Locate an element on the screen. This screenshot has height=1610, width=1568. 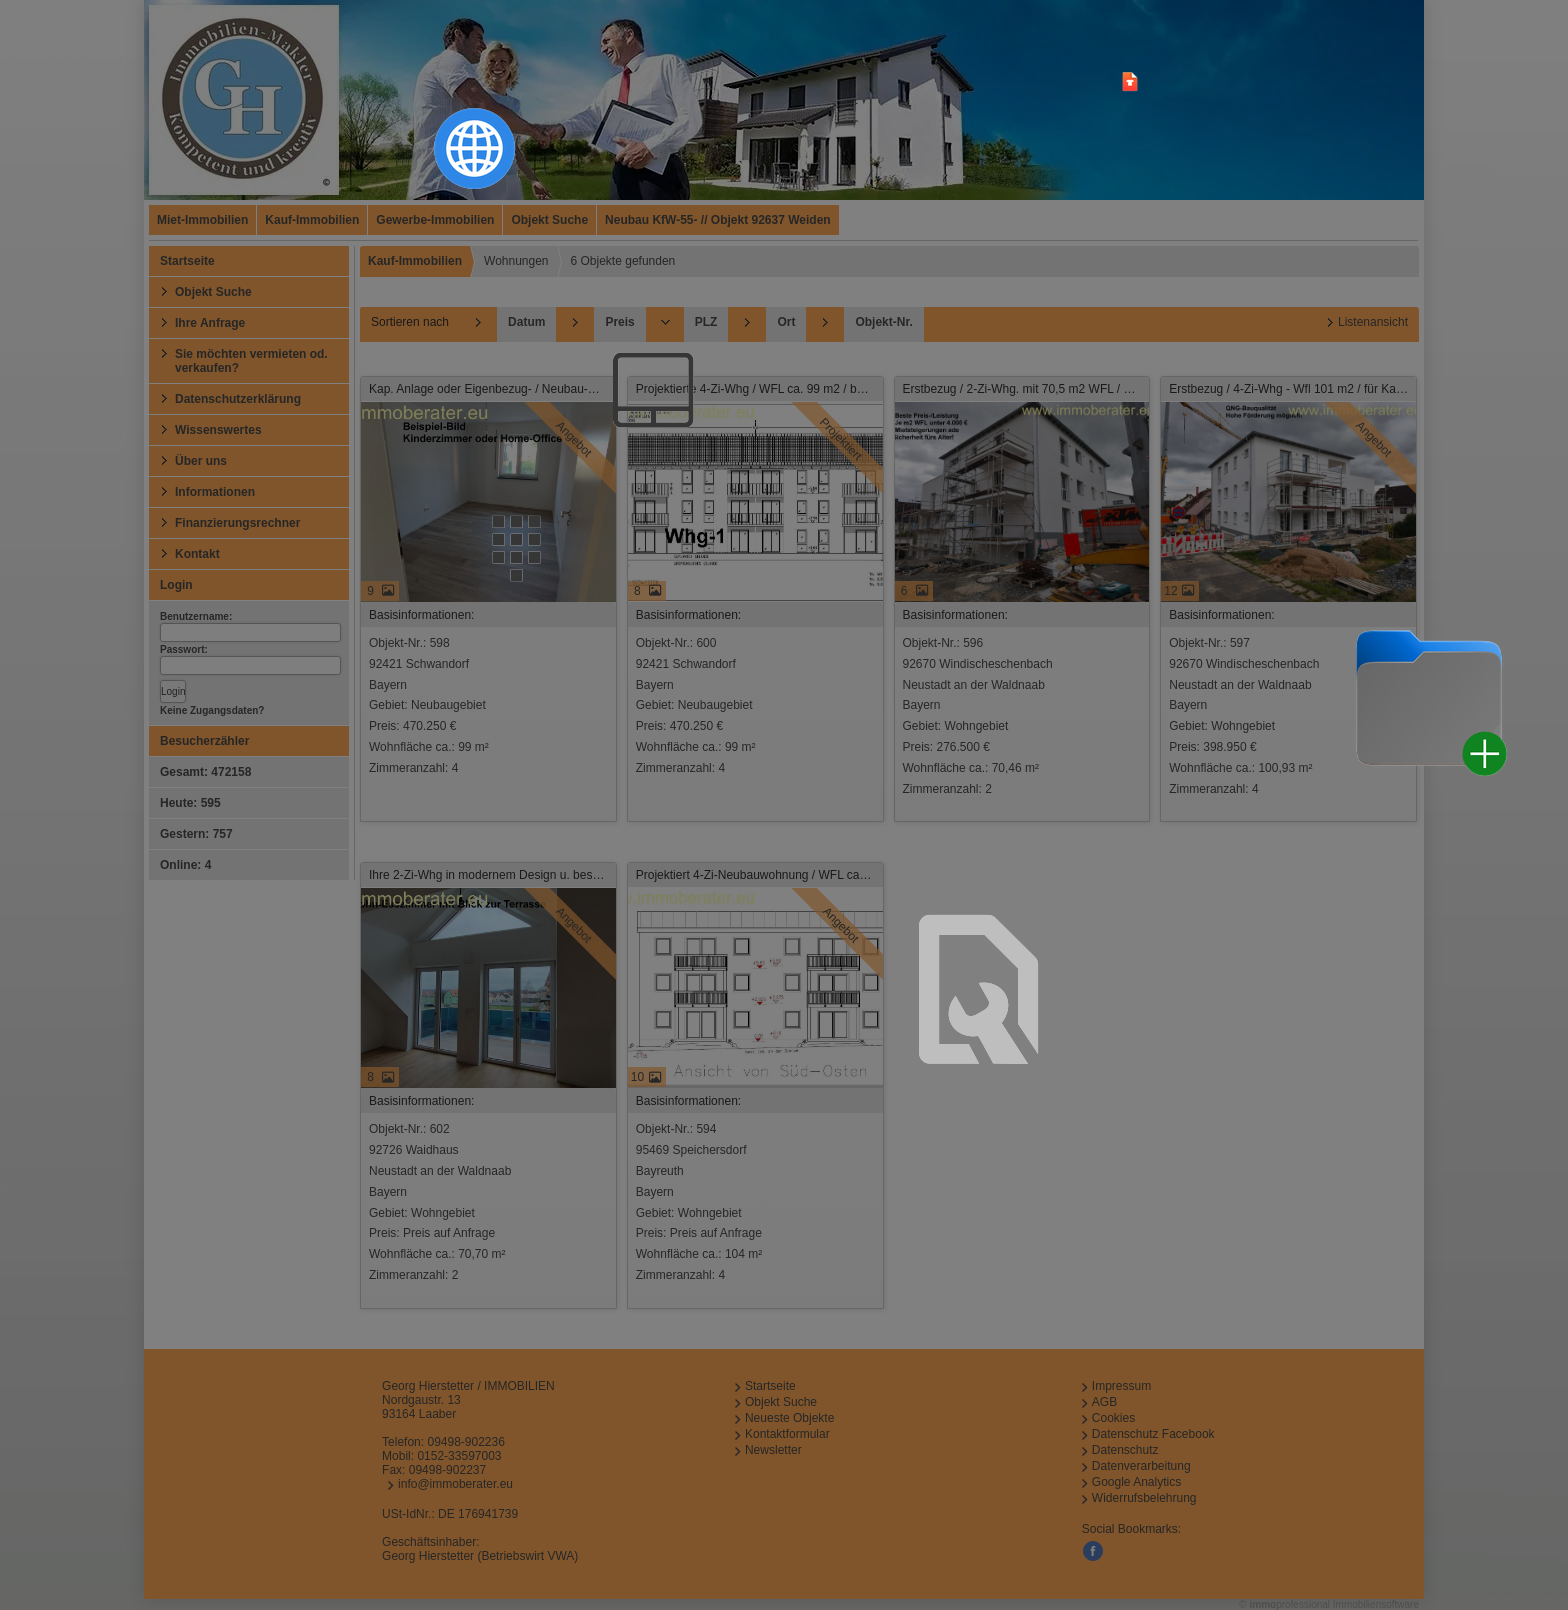
indicates a web-based or online resource is located at coordinates (474, 148).